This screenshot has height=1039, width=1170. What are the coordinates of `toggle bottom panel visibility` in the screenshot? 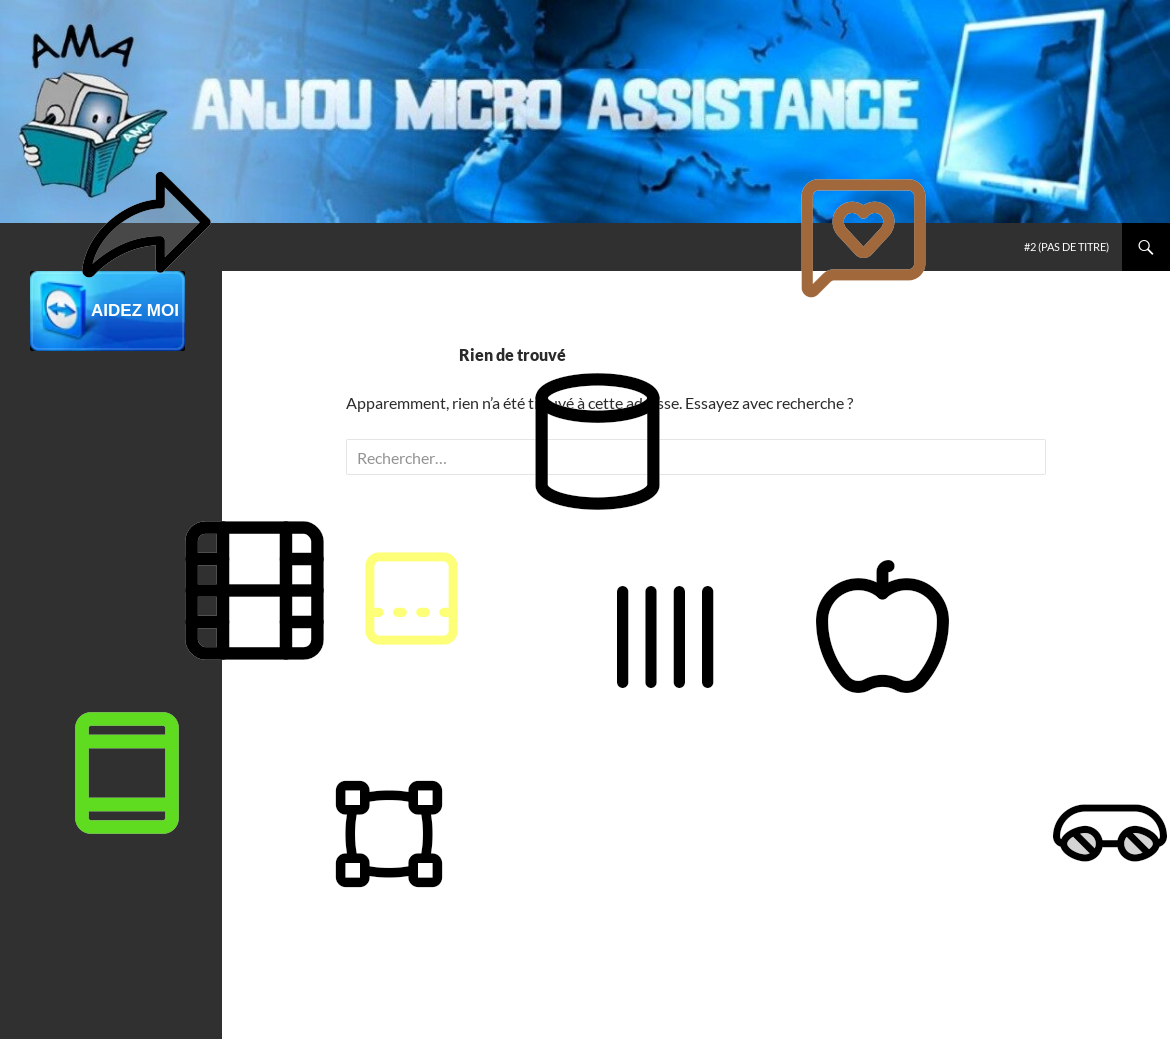 It's located at (411, 598).